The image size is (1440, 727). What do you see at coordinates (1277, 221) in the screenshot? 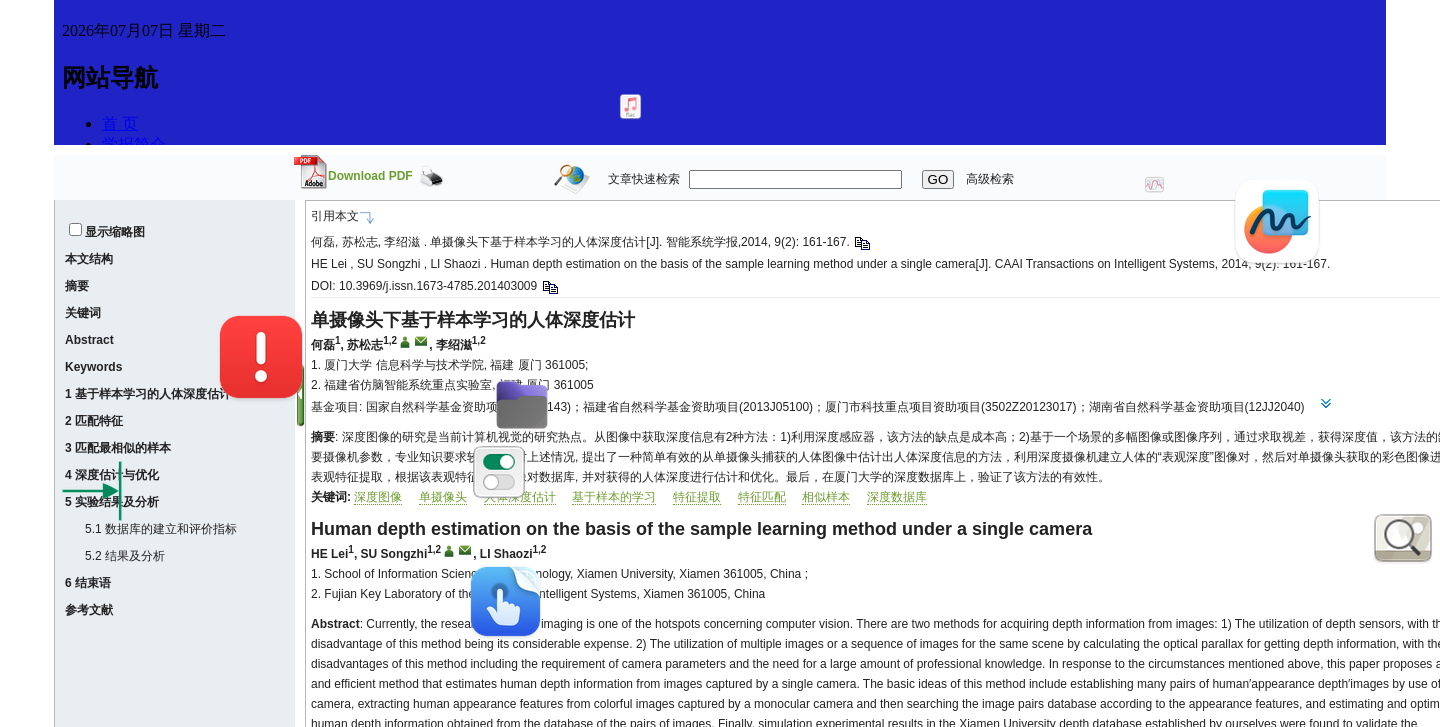
I see `open Apple Freeform app` at bounding box center [1277, 221].